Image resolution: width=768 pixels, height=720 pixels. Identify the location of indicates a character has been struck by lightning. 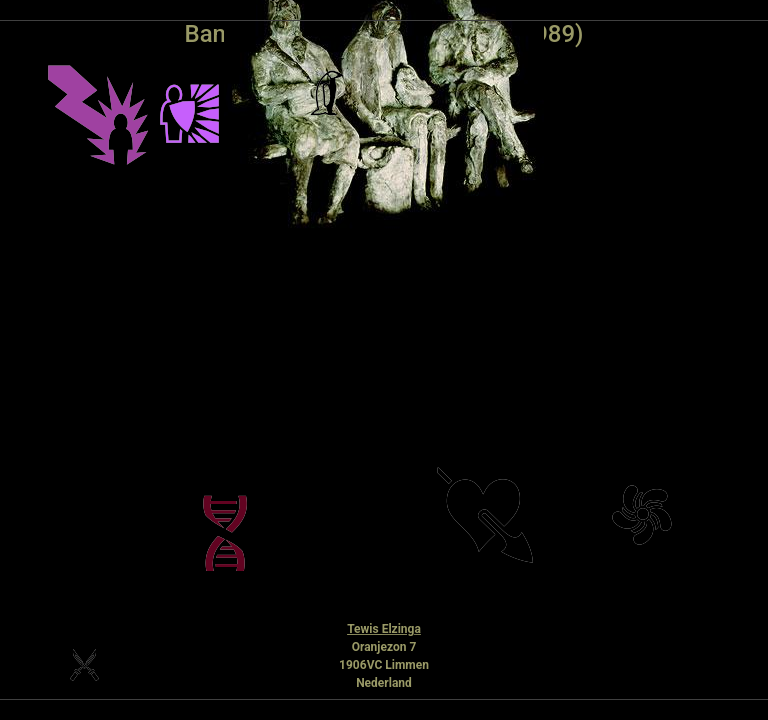
(98, 115).